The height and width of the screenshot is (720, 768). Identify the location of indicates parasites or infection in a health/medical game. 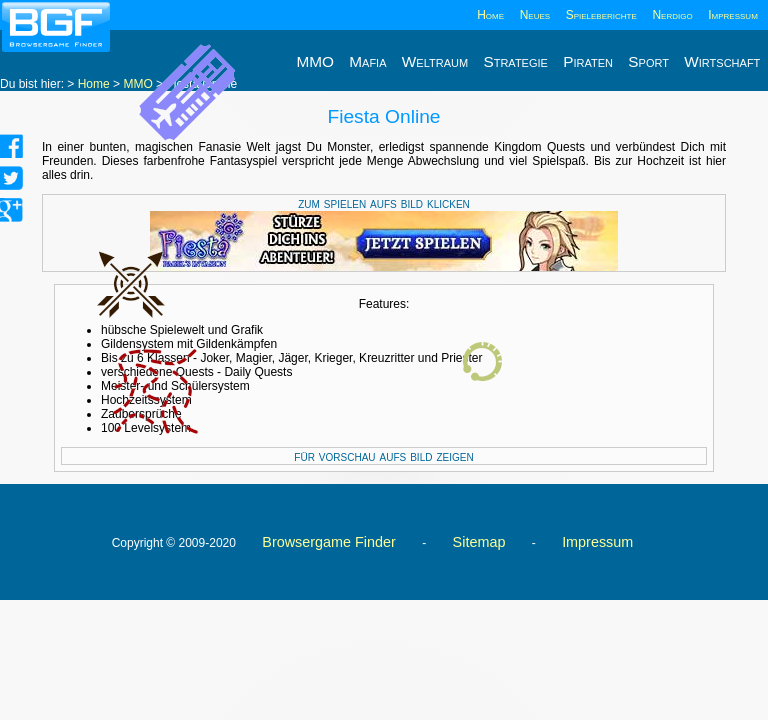
(155, 391).